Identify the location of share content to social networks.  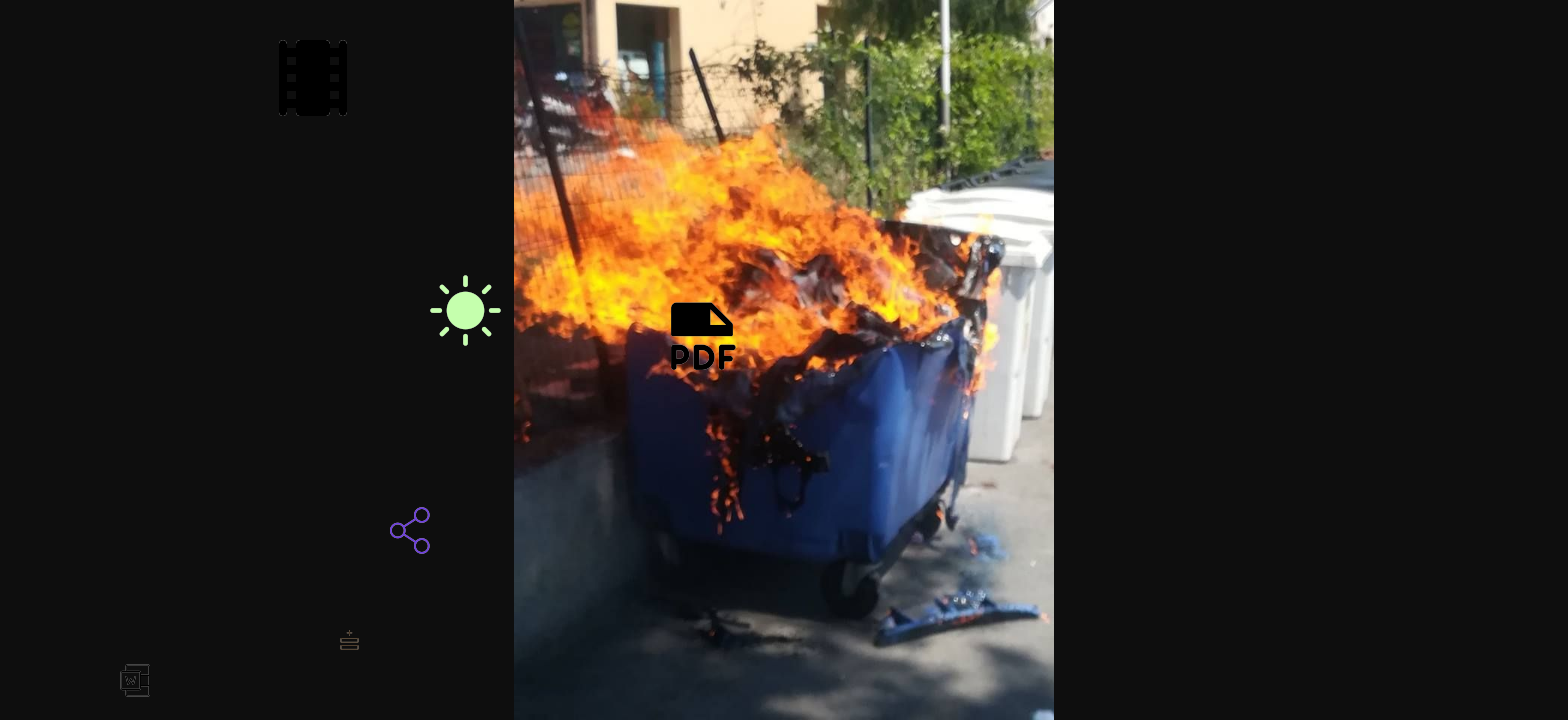
(411, 530).